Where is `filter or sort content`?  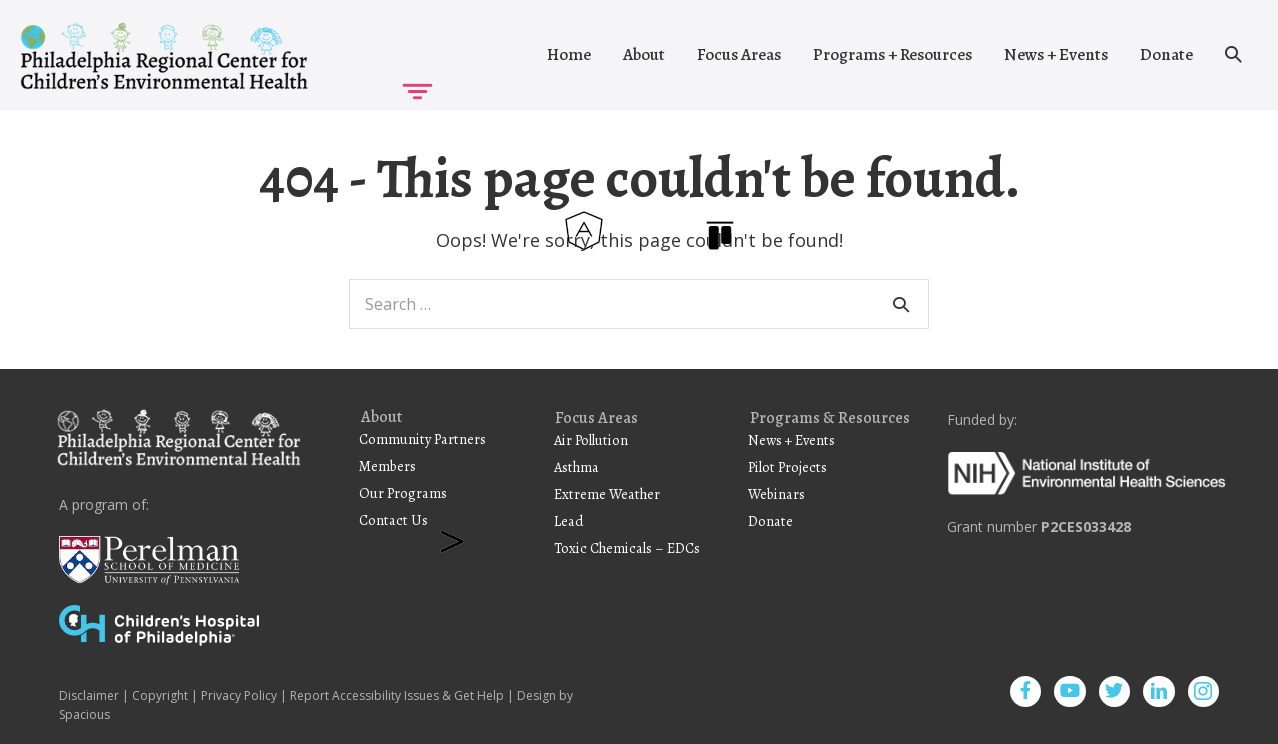
filter or sort content is located at coordinates (417, 90).